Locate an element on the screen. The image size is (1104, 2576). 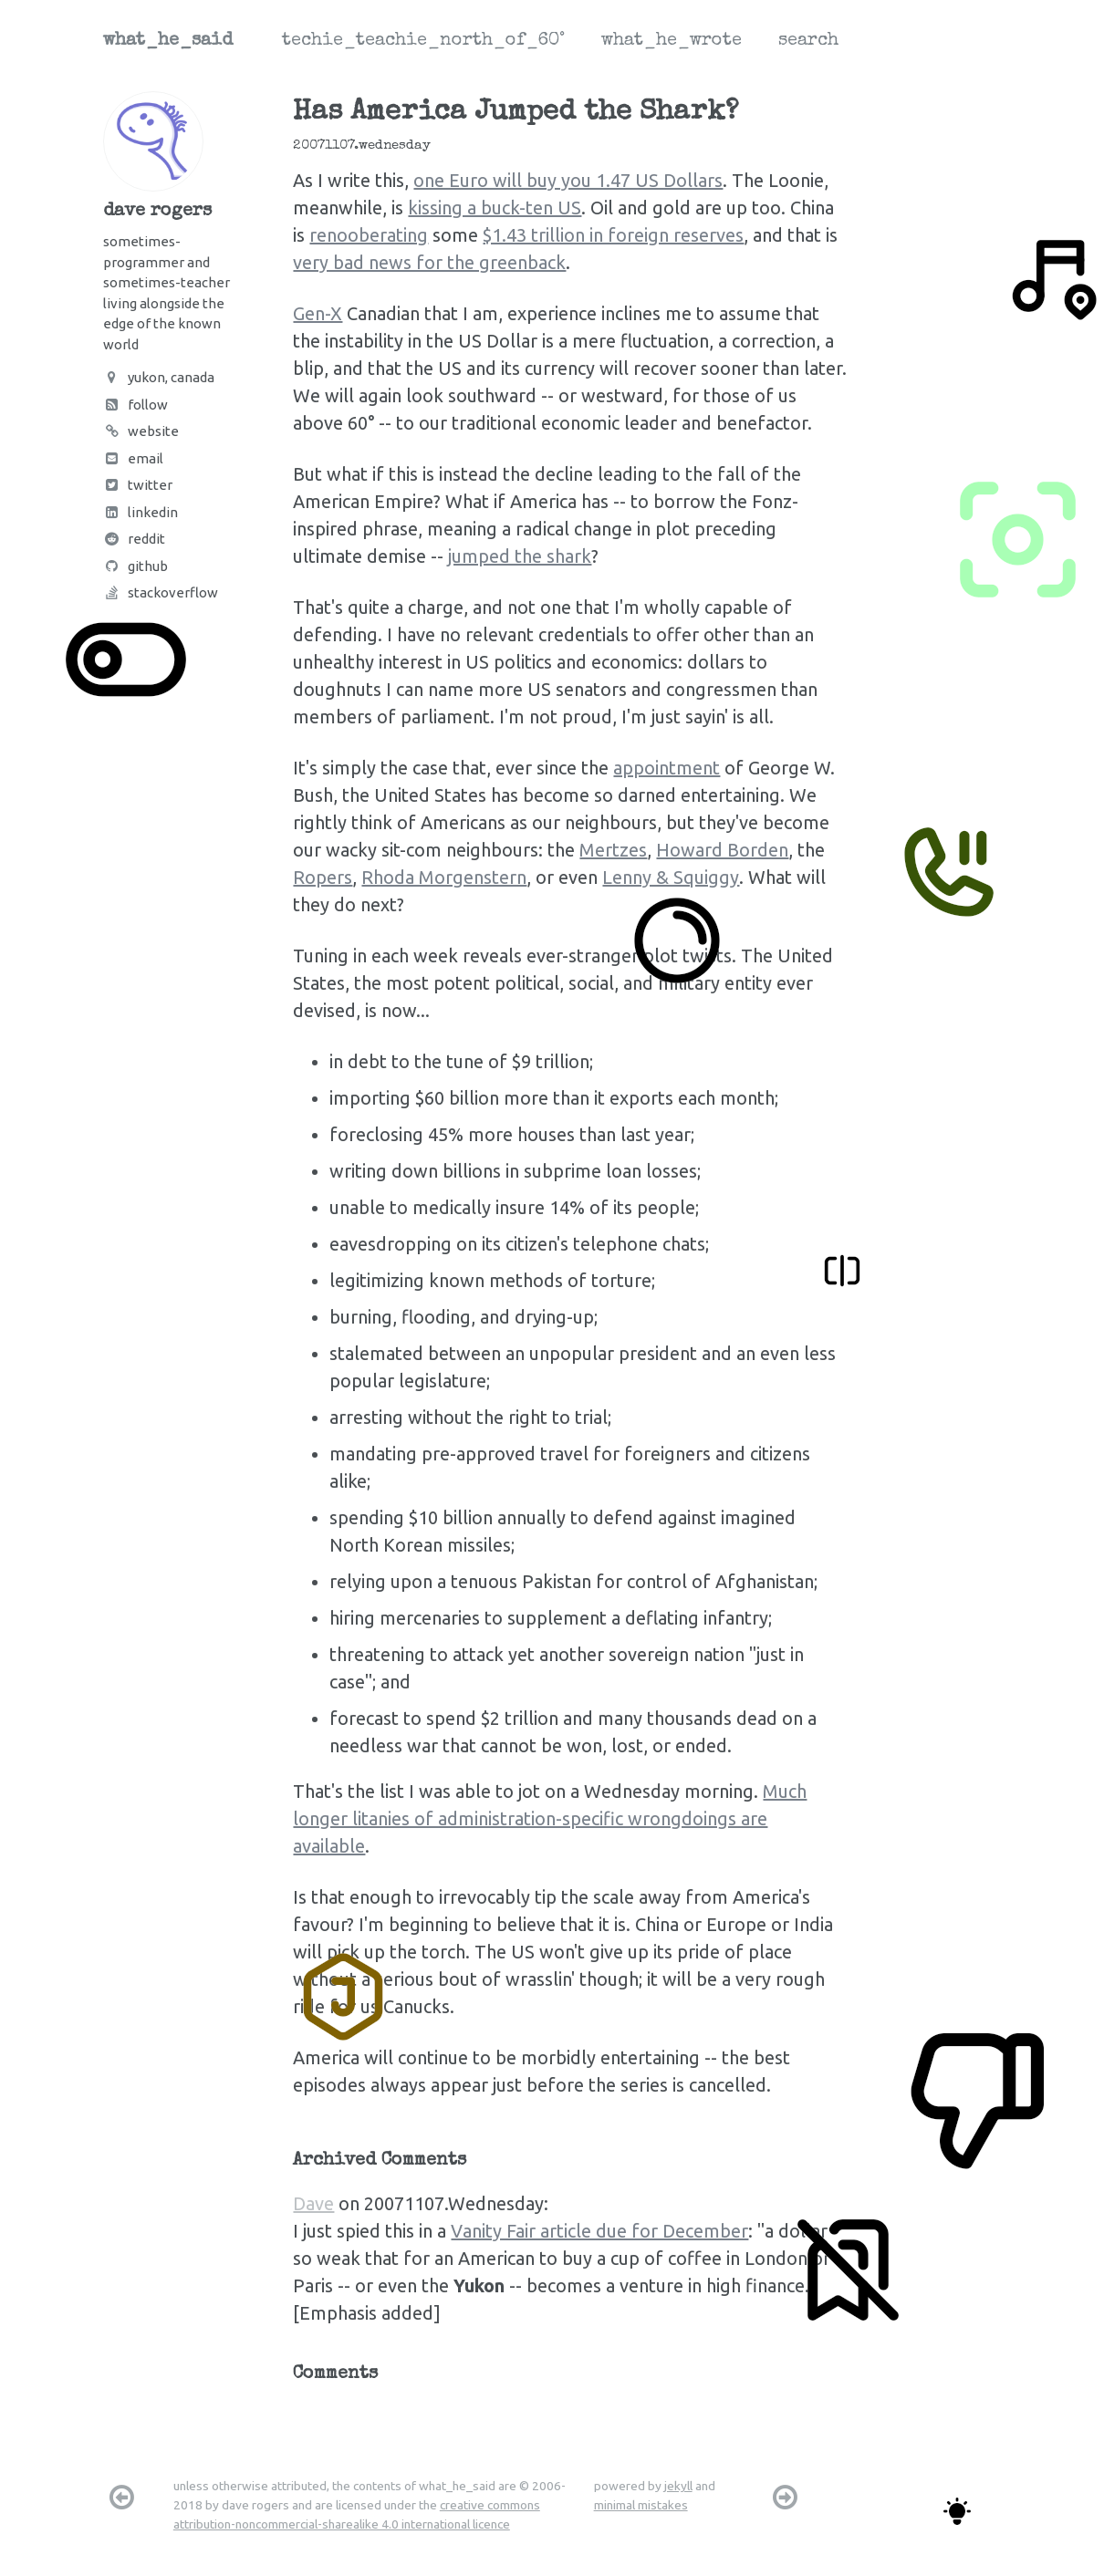
view music tagged with a location is located at coordinates (1052, 275).